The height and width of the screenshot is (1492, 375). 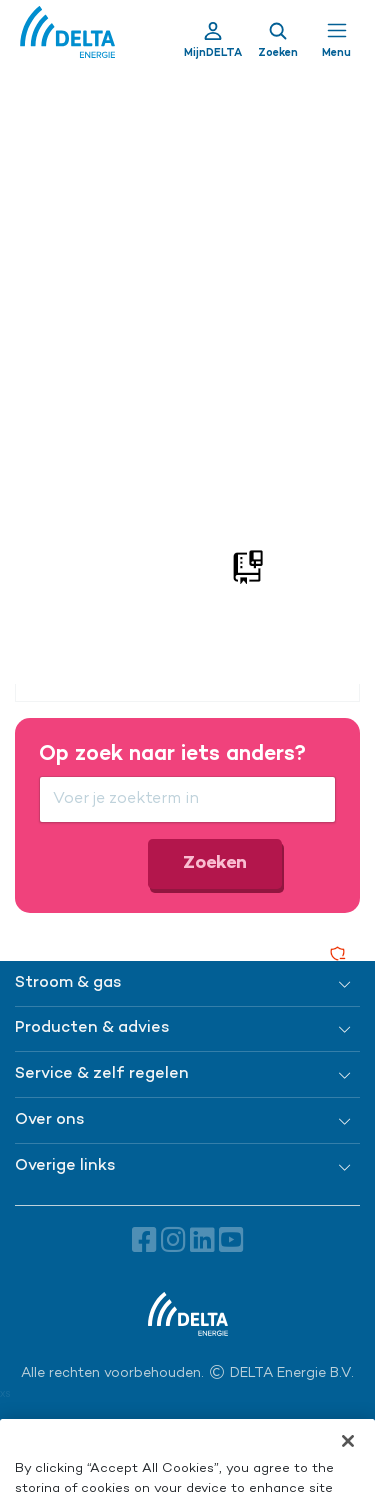 What do you see at coordinates (247, 566) in the screenshot?
I see `clone a repository` at bounding box center [247, 566].